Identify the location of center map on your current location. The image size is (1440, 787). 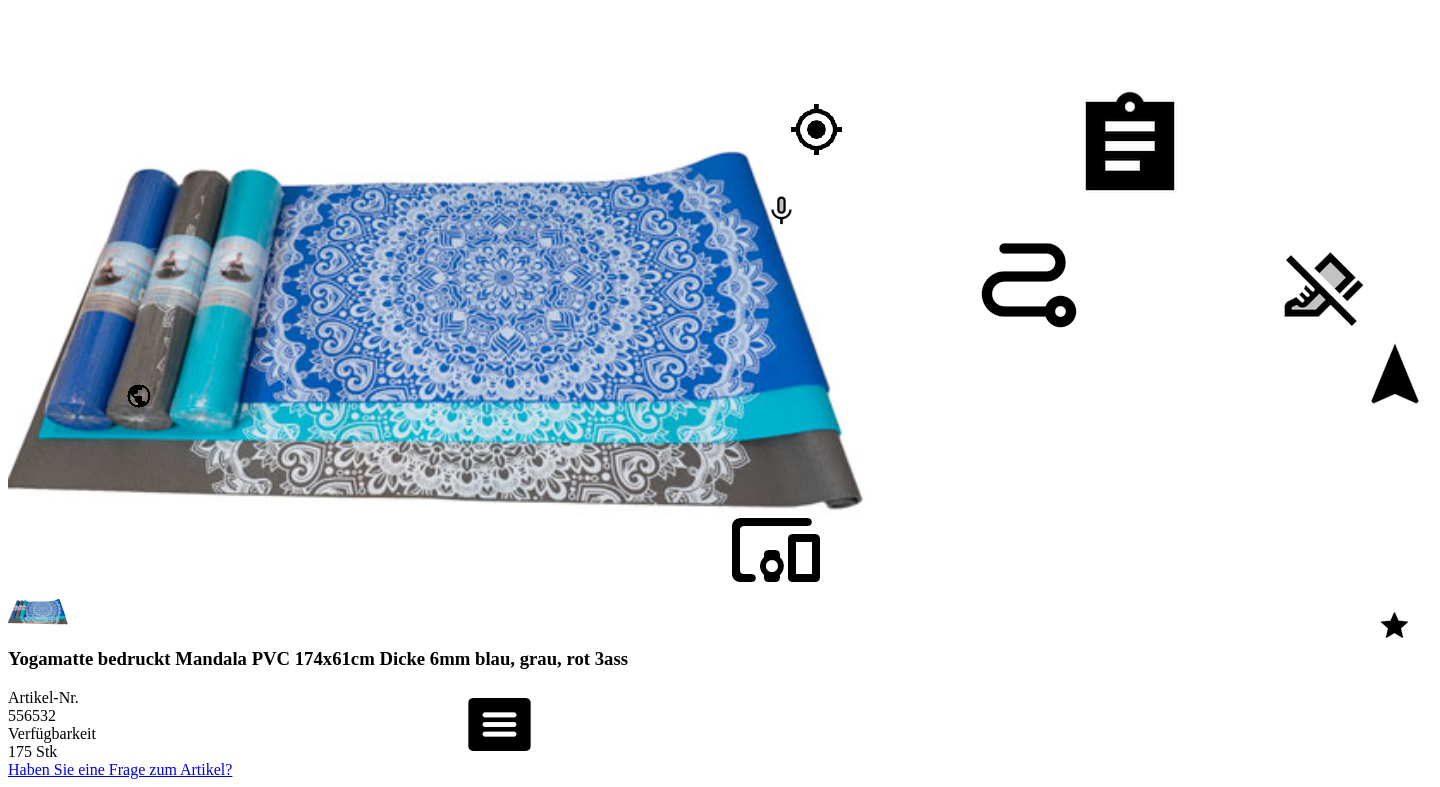
(816, 129).